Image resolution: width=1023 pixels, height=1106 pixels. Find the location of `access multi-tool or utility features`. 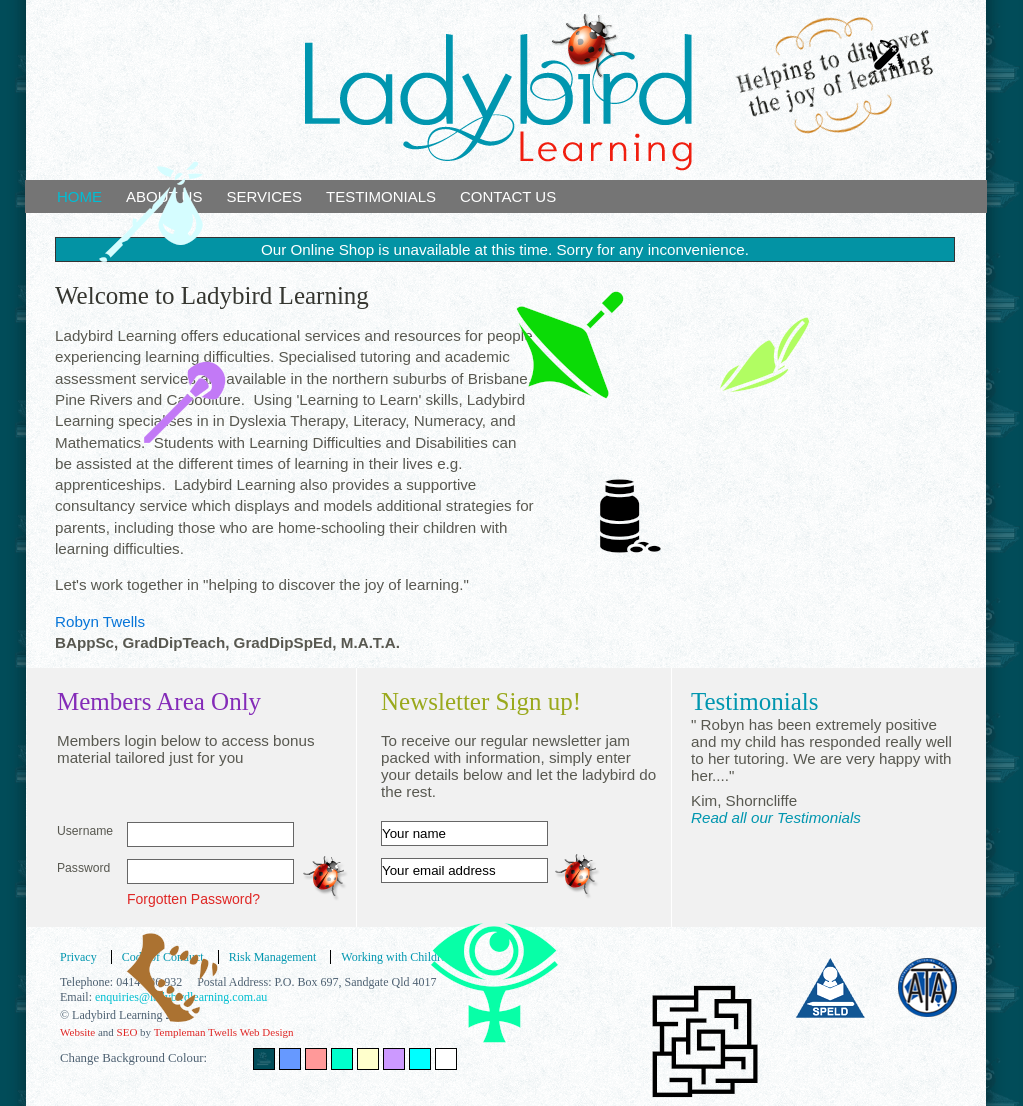

access multi-tool or utility features is located at coordinates (886, 57).